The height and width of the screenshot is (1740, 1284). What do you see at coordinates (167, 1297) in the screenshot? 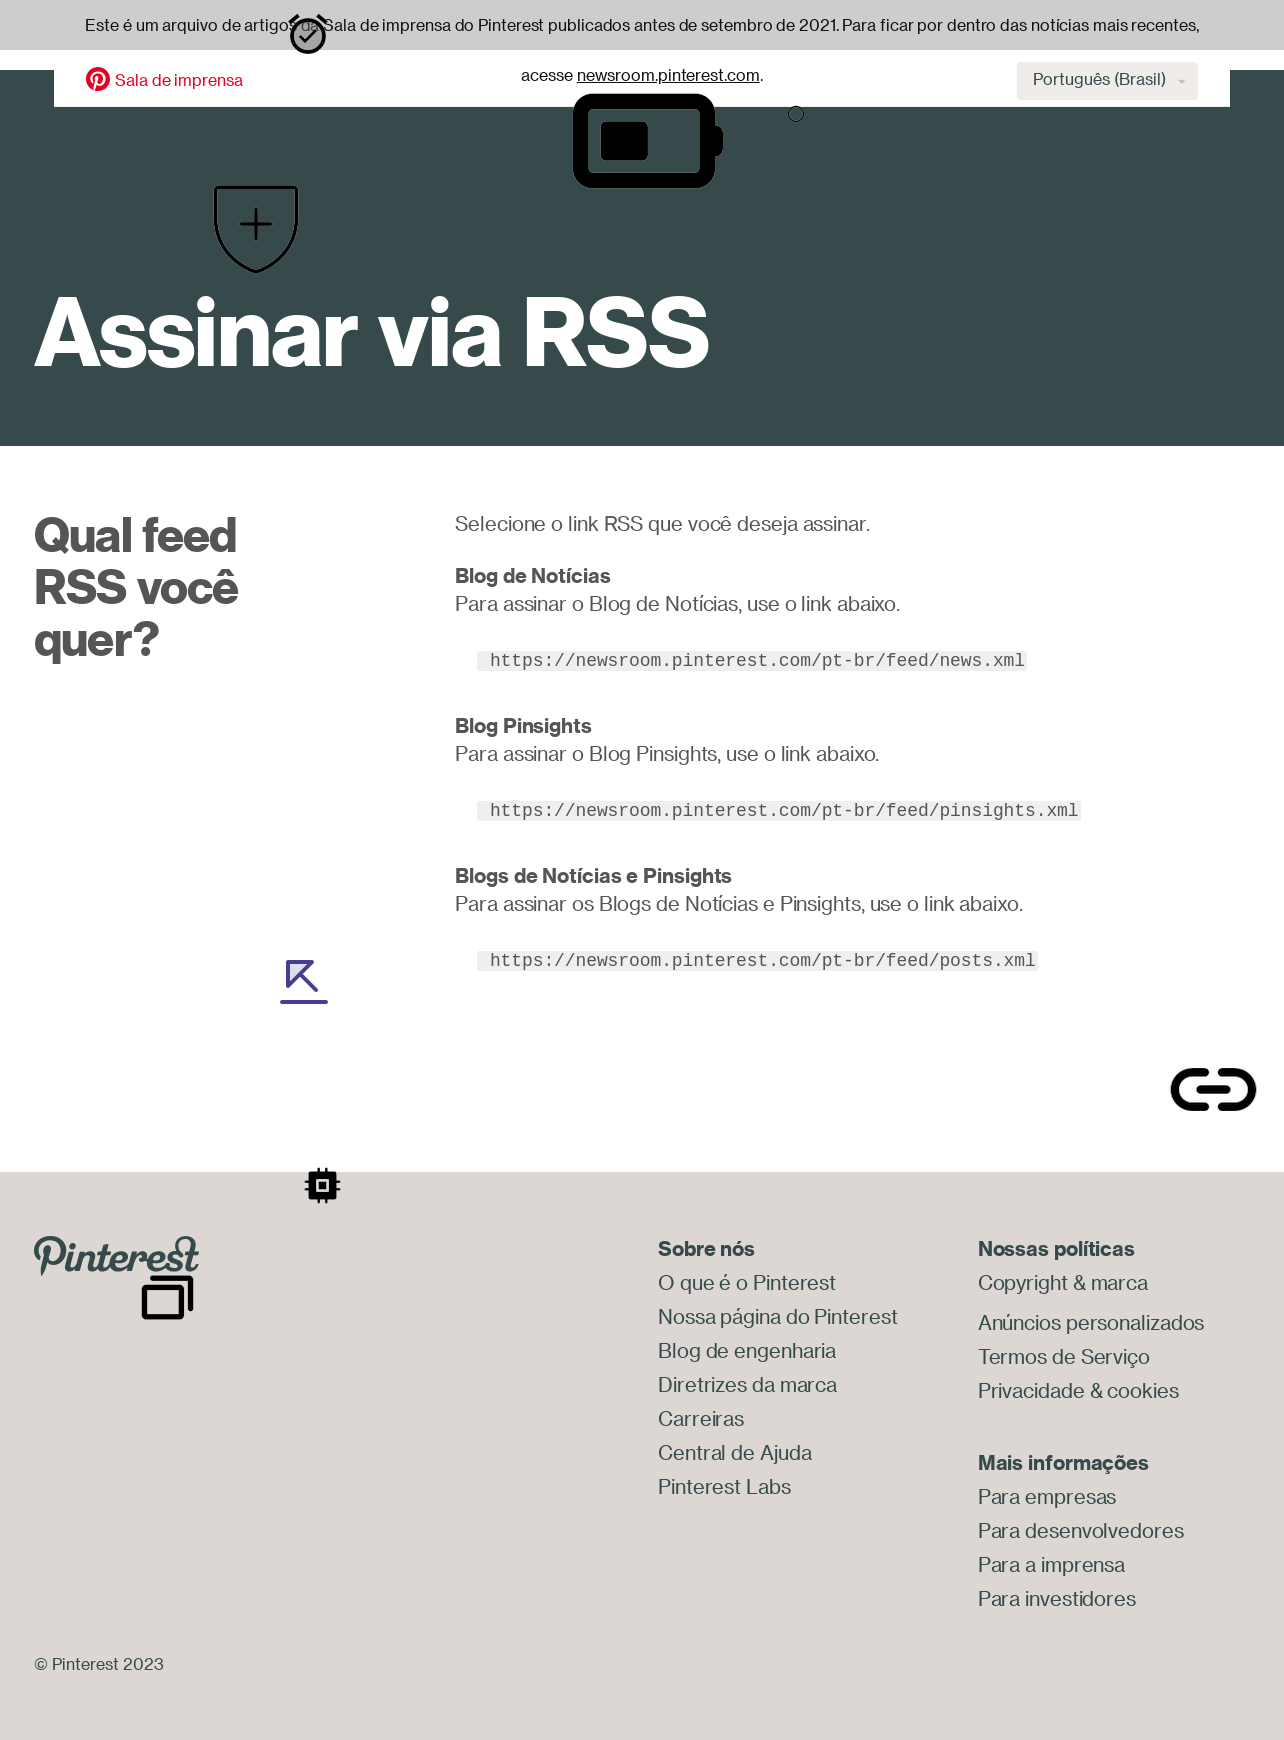
I see `view stacked cards or layers` at bounding box center [167, 1297].